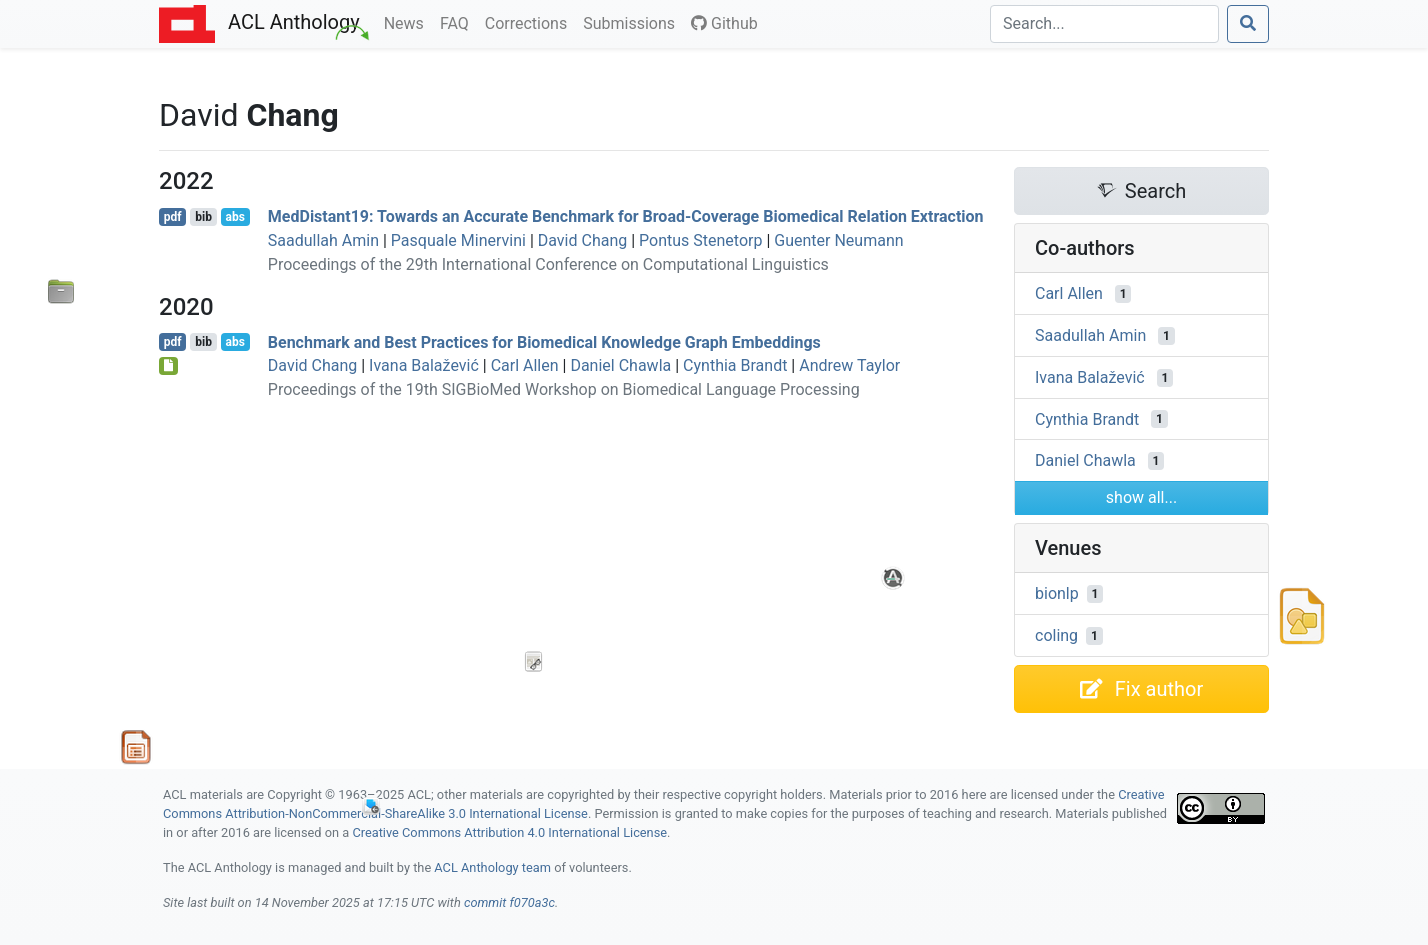  What do you see at coordinates (352, 32) in the screenshot?
I see `redo the last undone action` at bounding box center [352, 32].